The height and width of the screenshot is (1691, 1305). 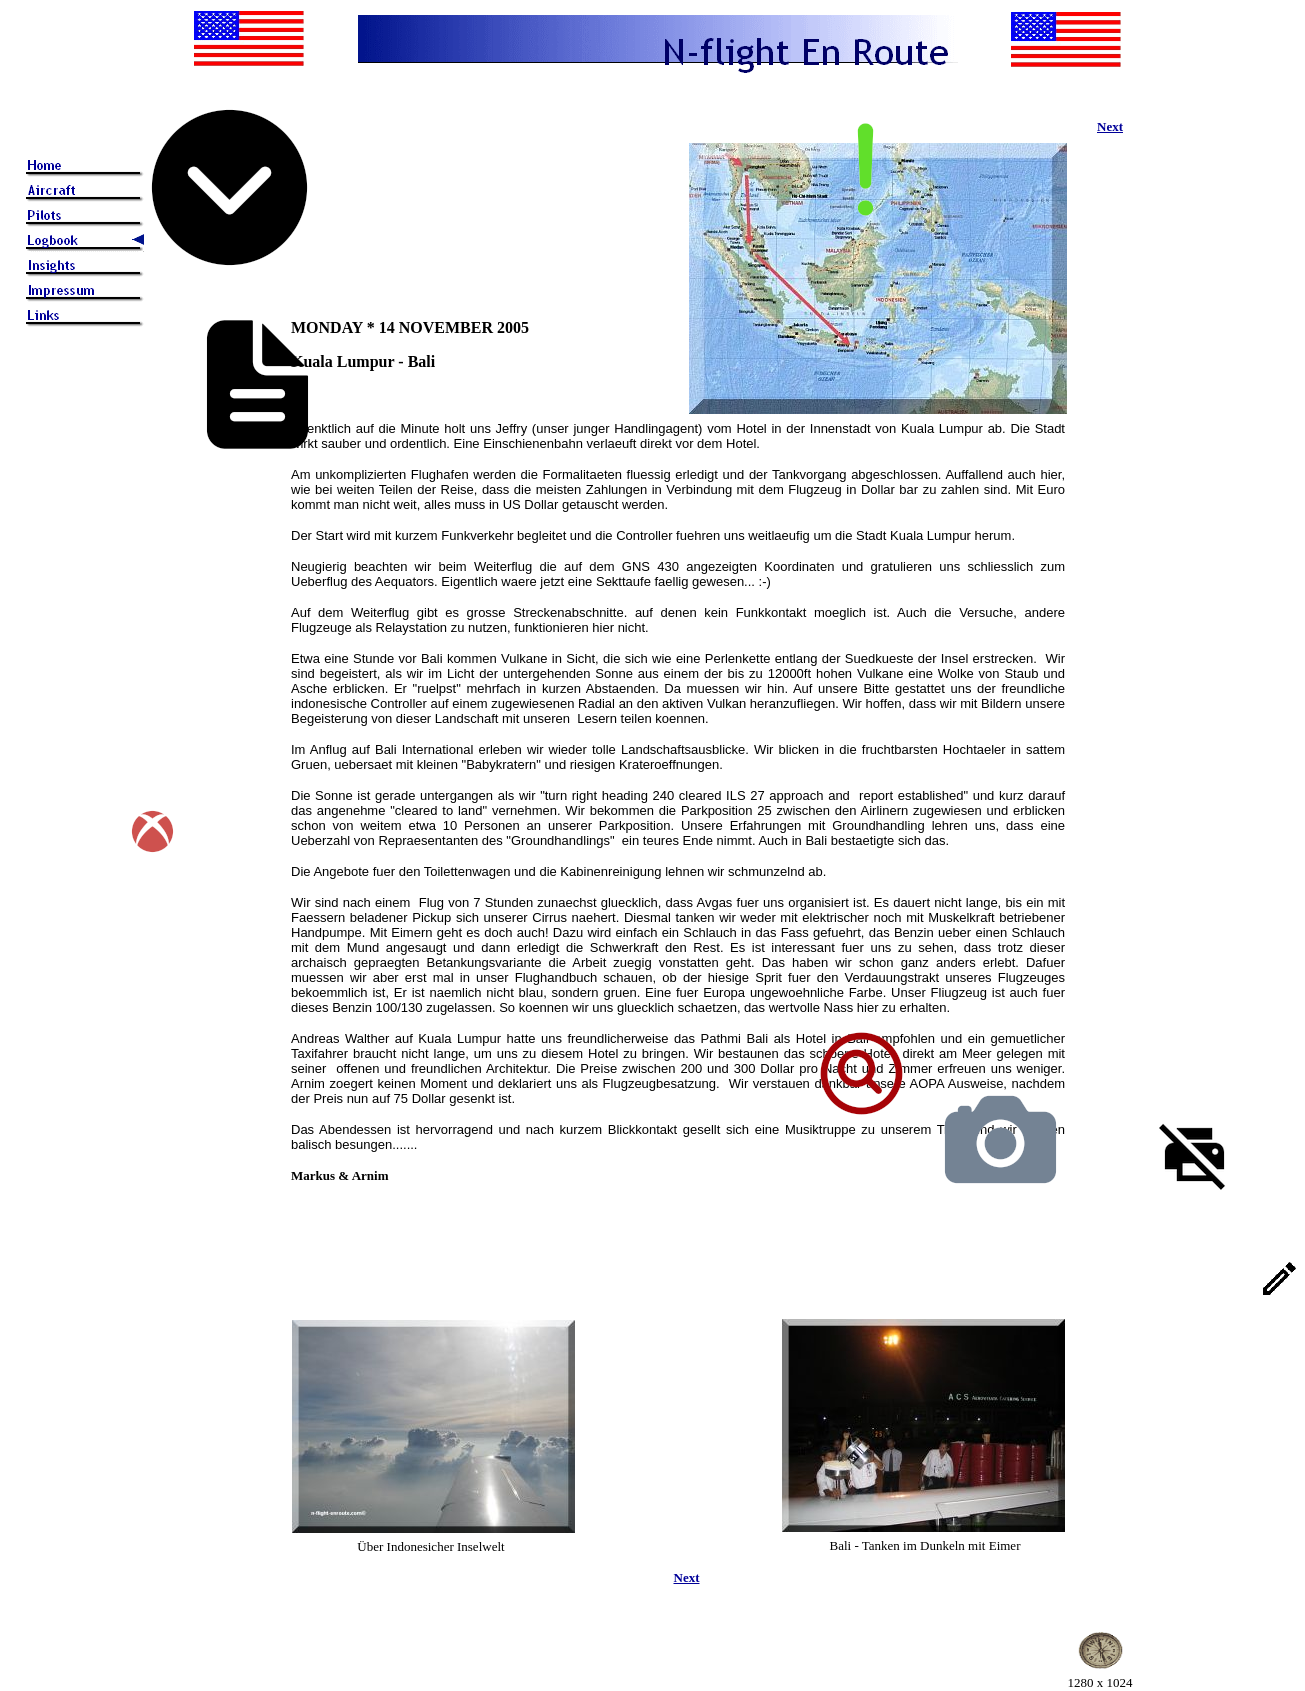 What do you see at coordinates (1279, 1278) in the screenshot?
I see `create or compose new content` at bounding box center [1279, 1278].